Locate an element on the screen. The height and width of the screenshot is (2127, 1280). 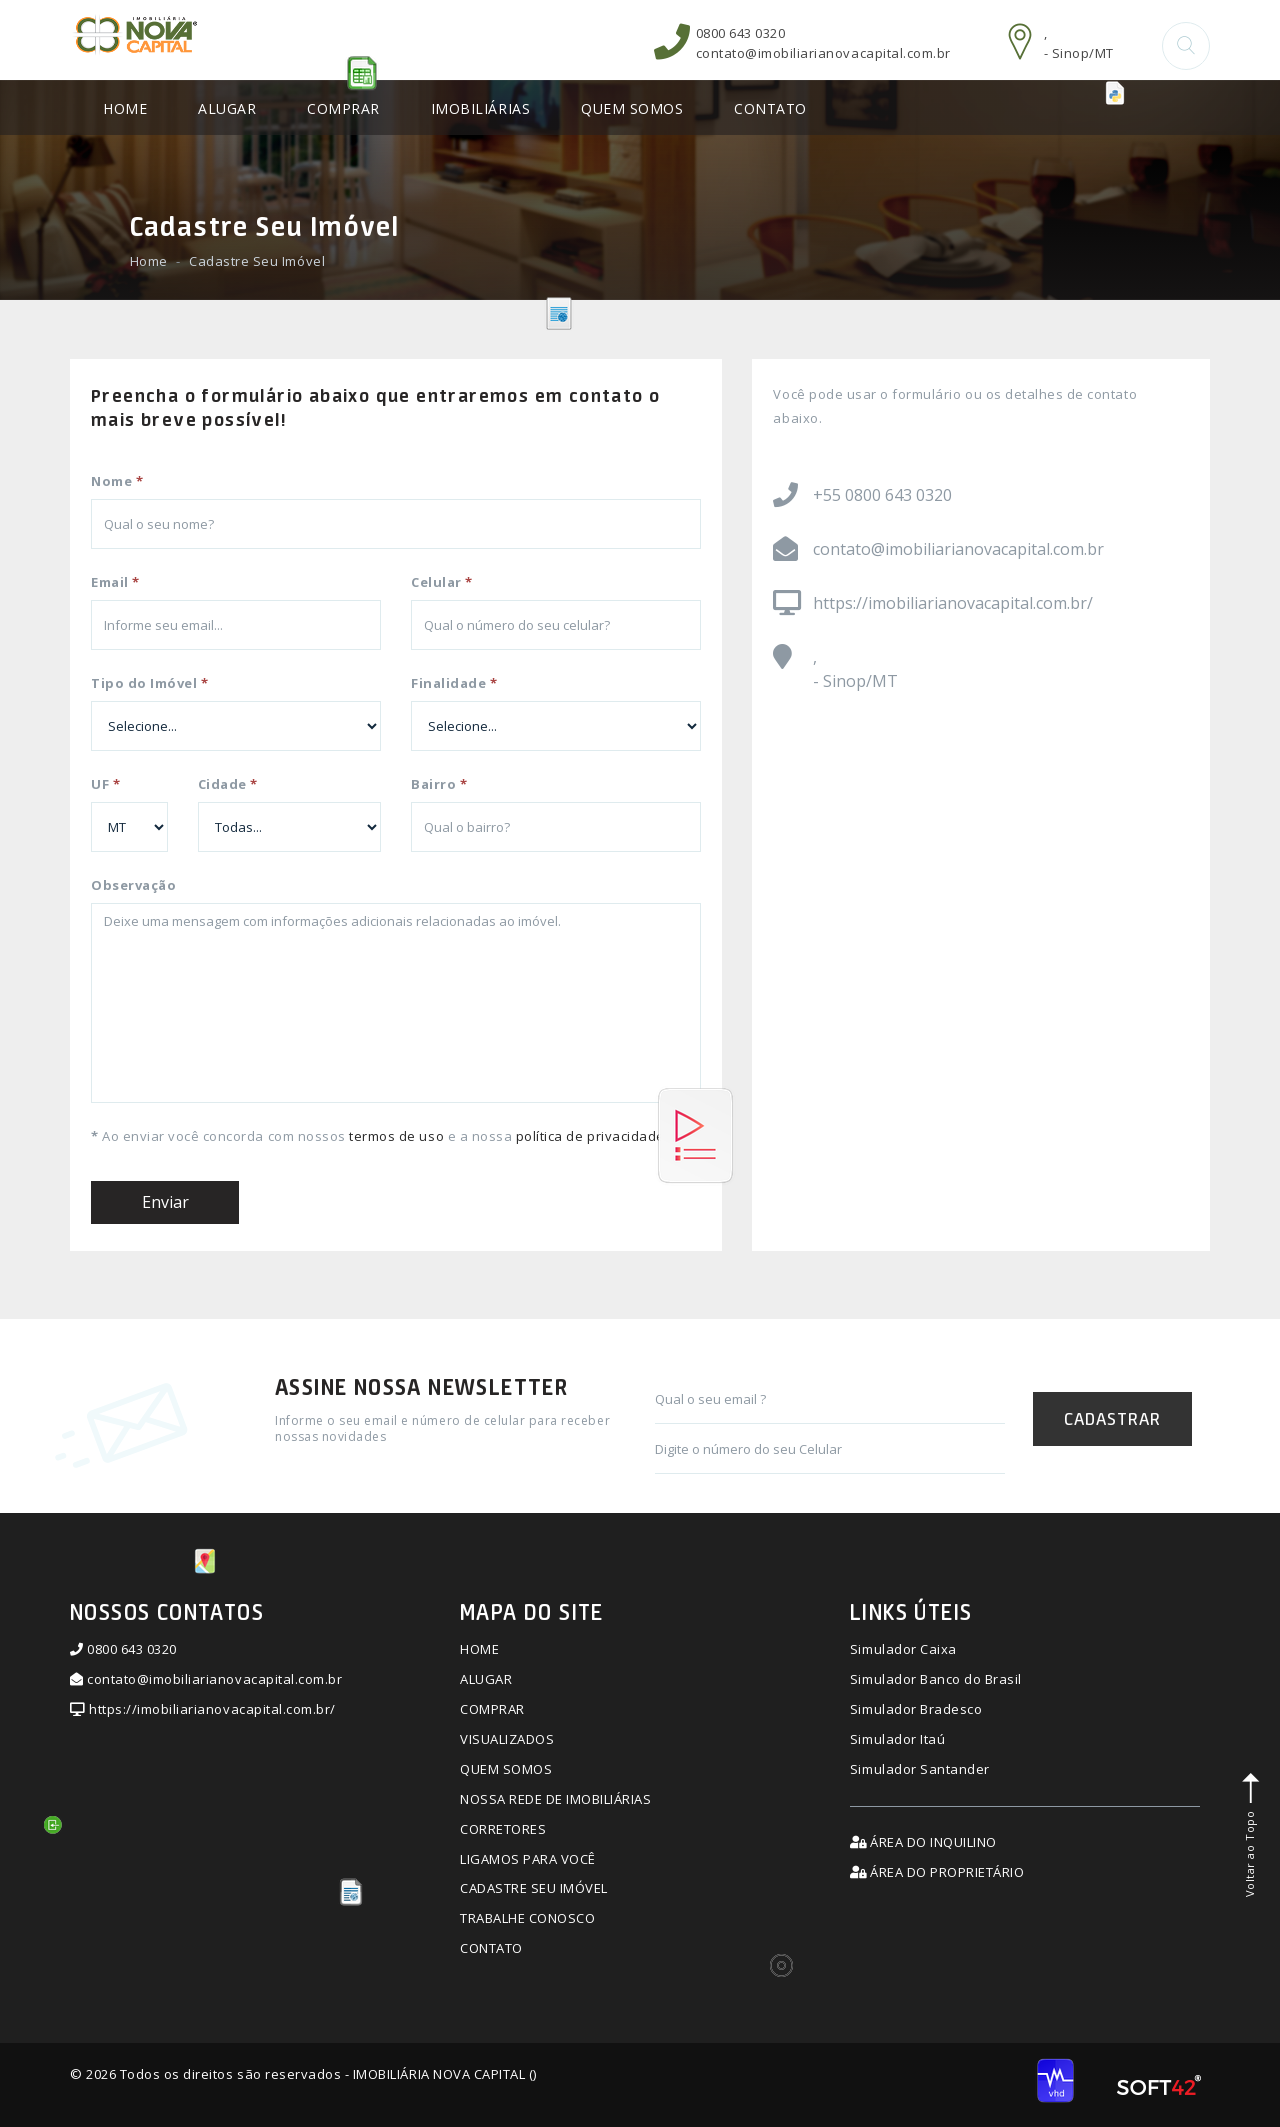
open a web template document file is located at coordinates (351, 1892).